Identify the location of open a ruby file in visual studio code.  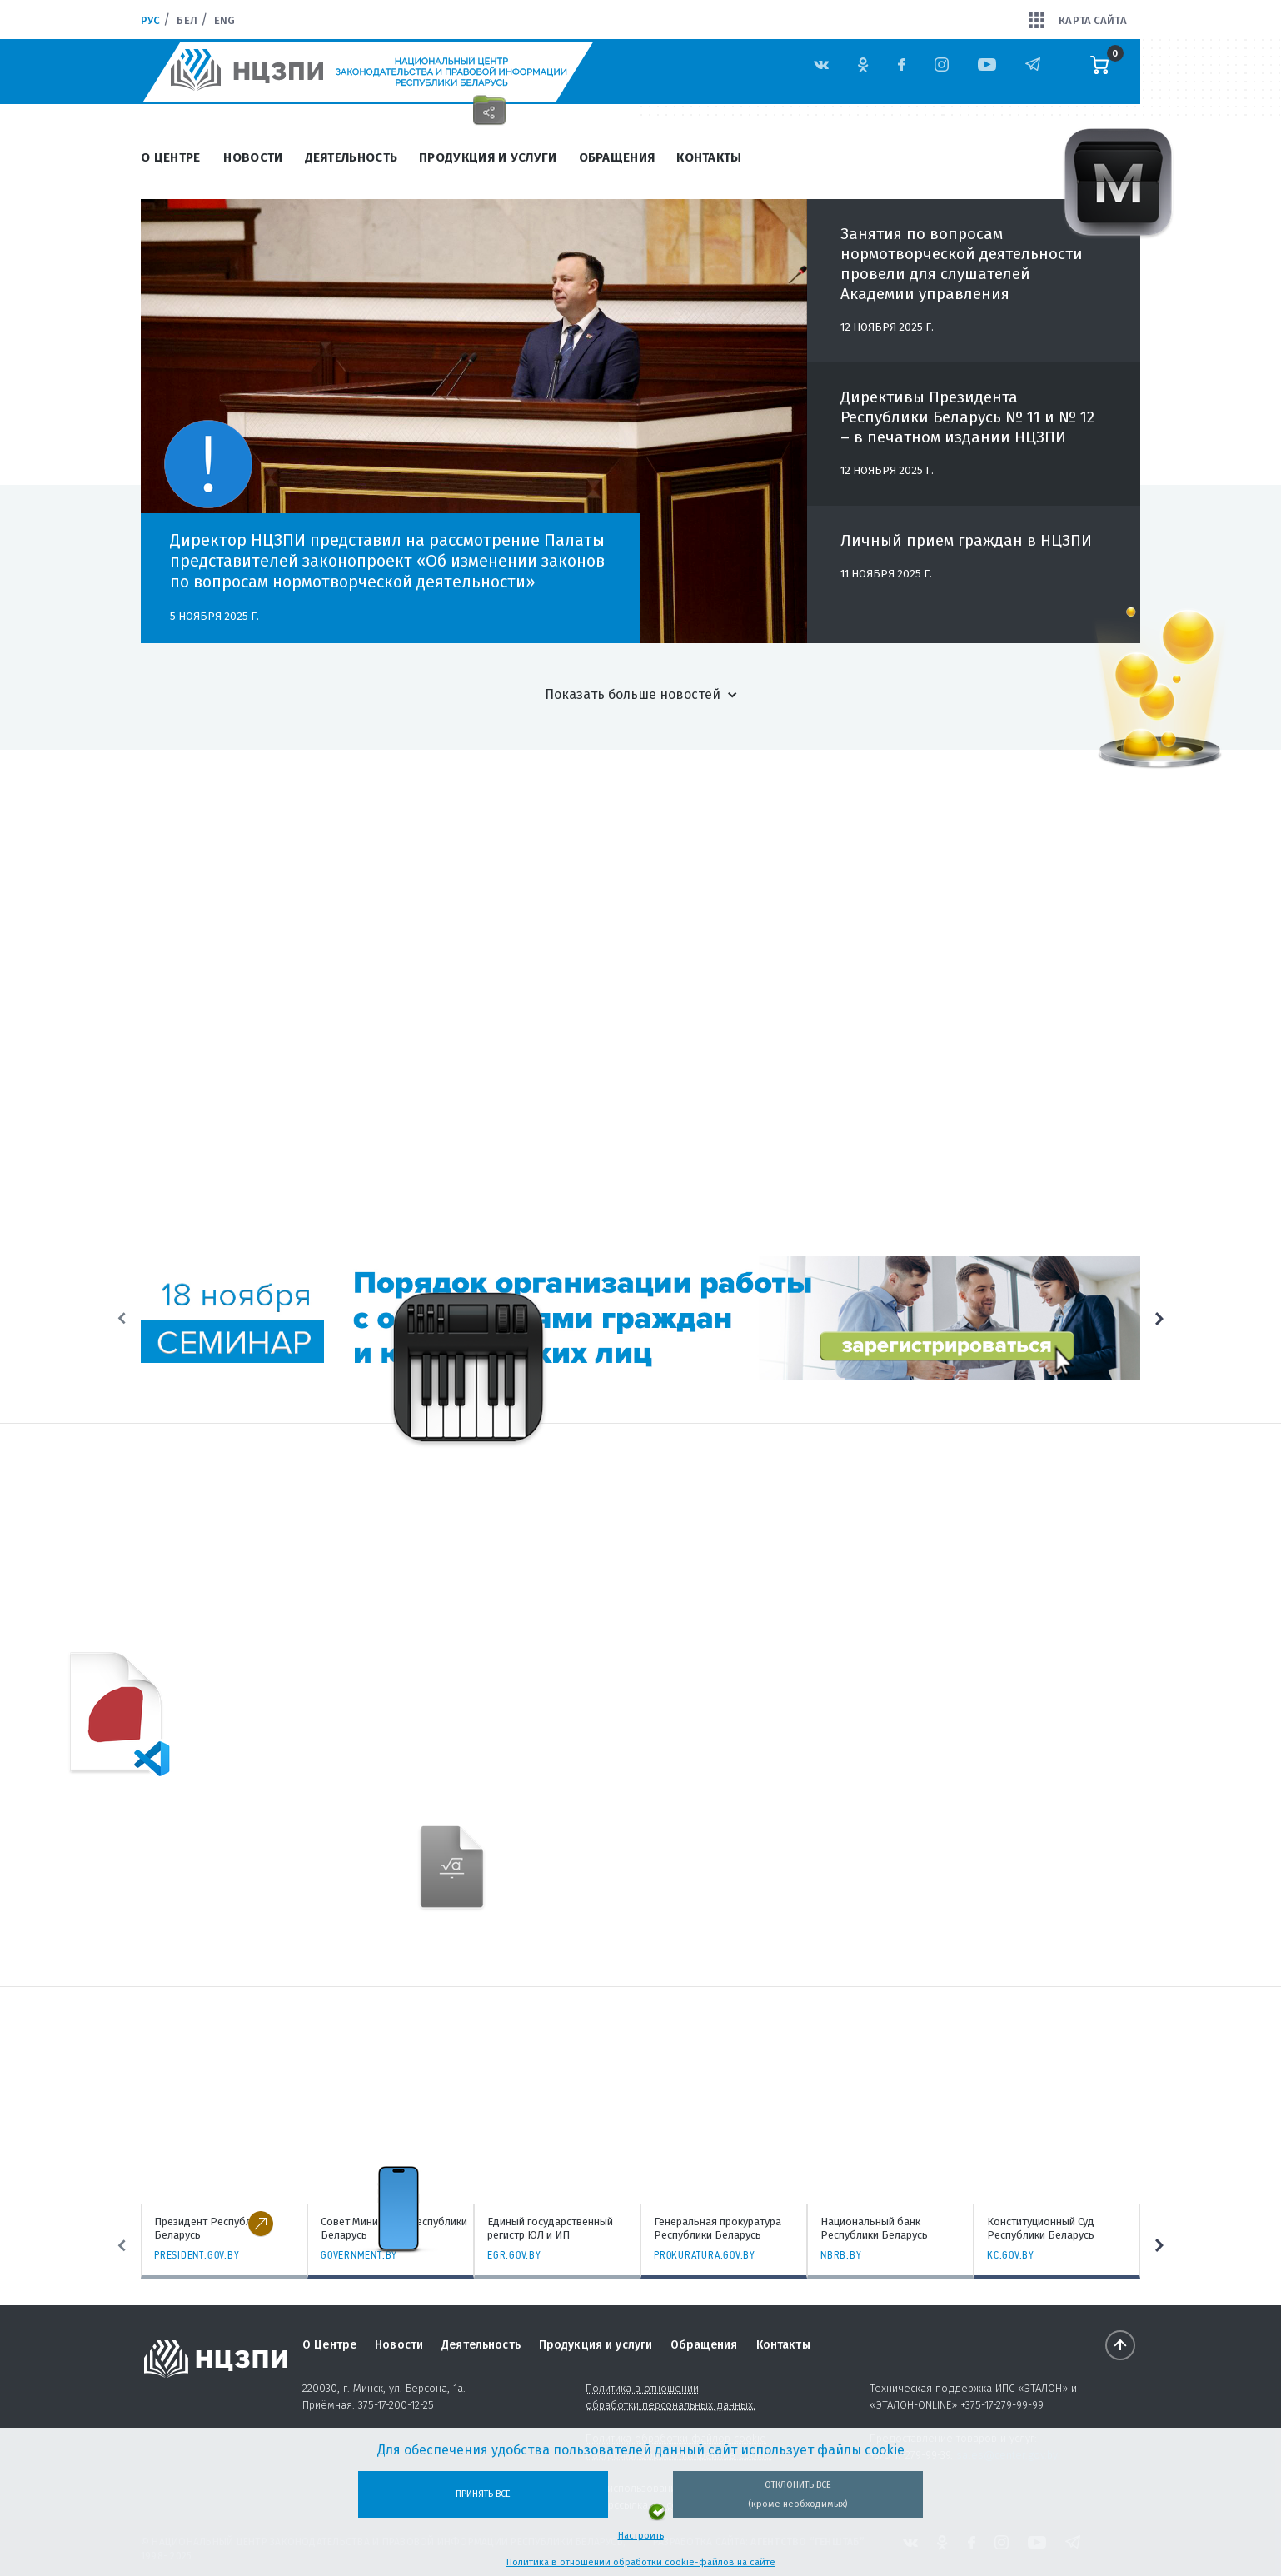
(116, 1715).